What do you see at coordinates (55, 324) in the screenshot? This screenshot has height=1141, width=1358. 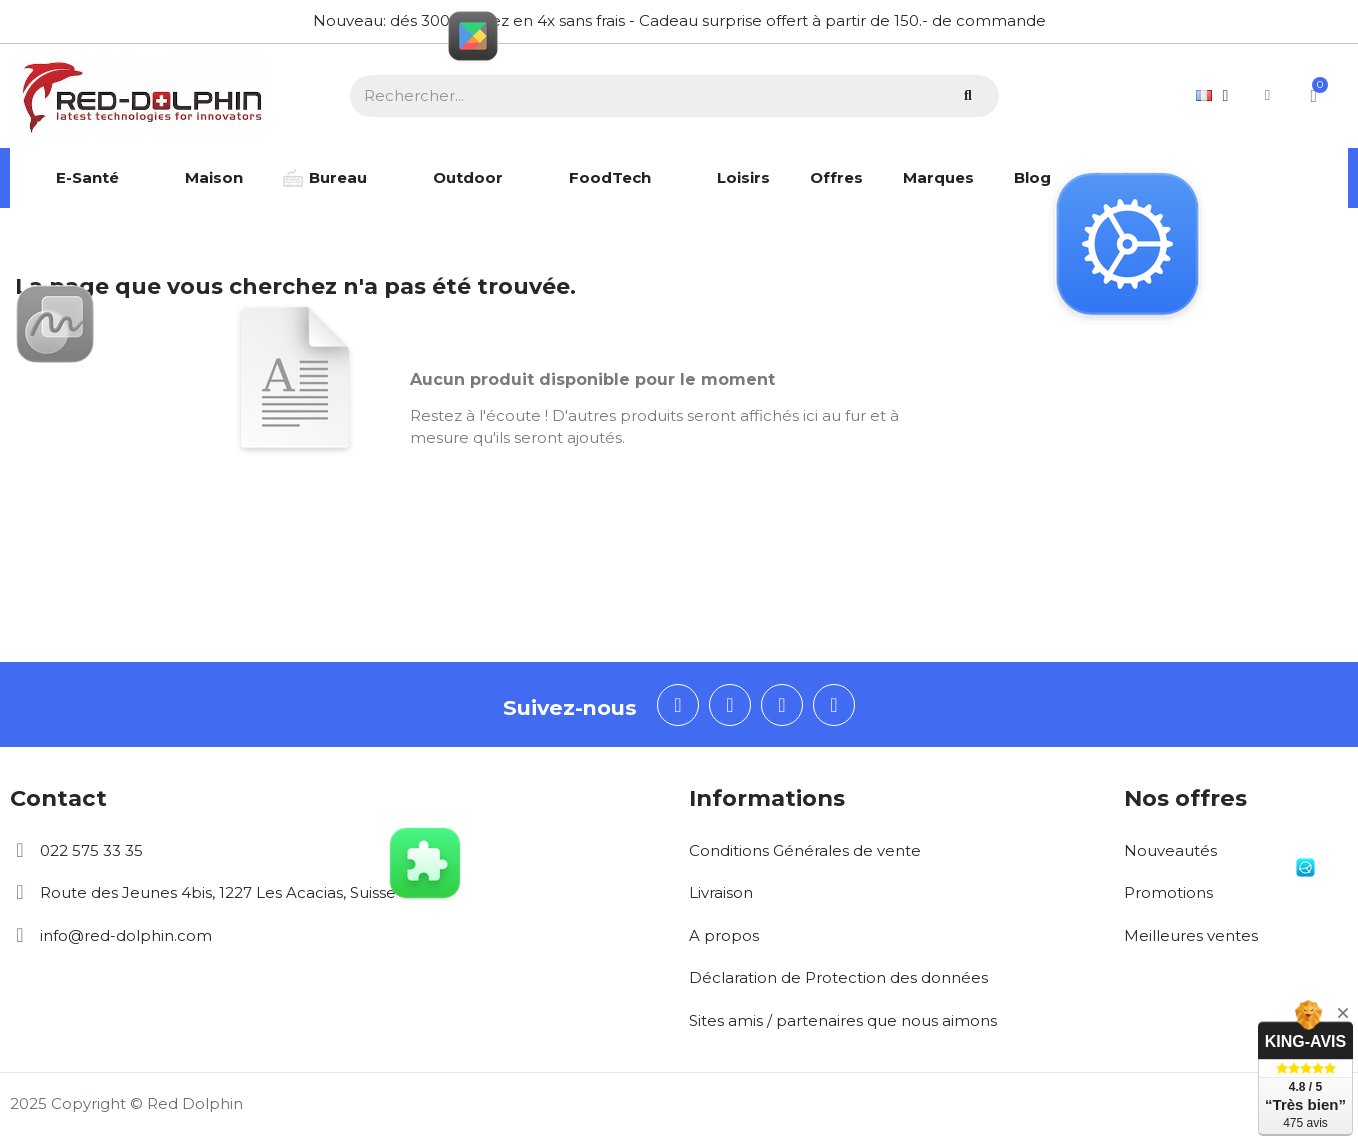 I see `open freeform app for brainstorming and sketching` at bounding box center [55, 324].